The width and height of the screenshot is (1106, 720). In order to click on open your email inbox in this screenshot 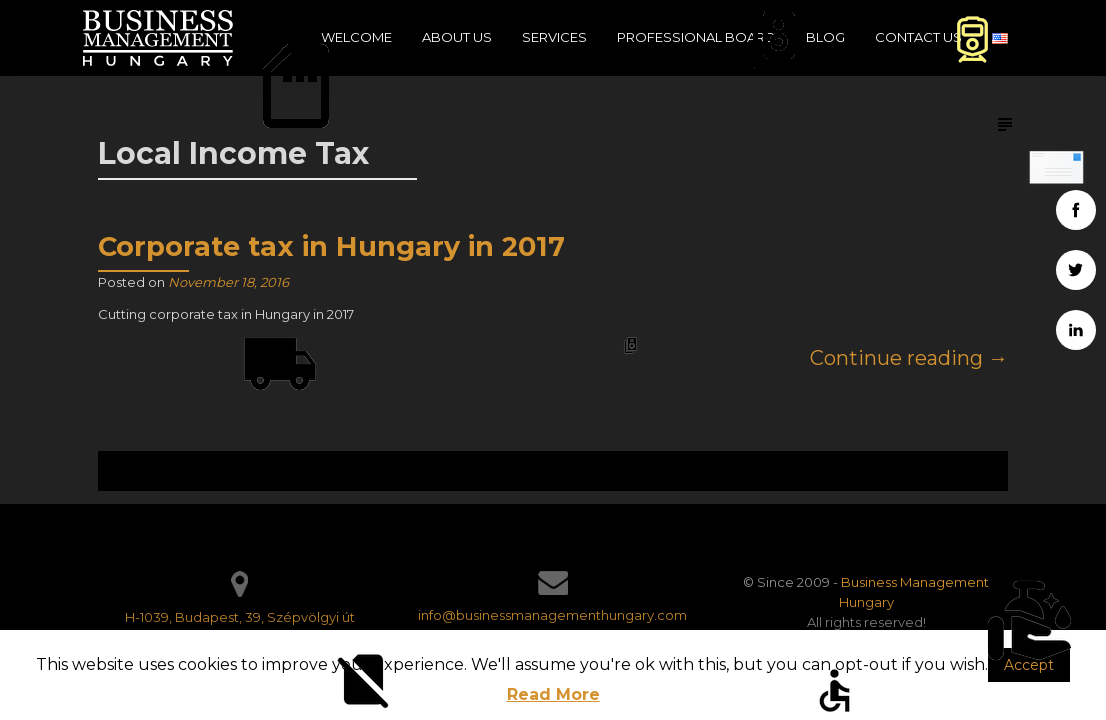, I will do `click(1056, 167)`.